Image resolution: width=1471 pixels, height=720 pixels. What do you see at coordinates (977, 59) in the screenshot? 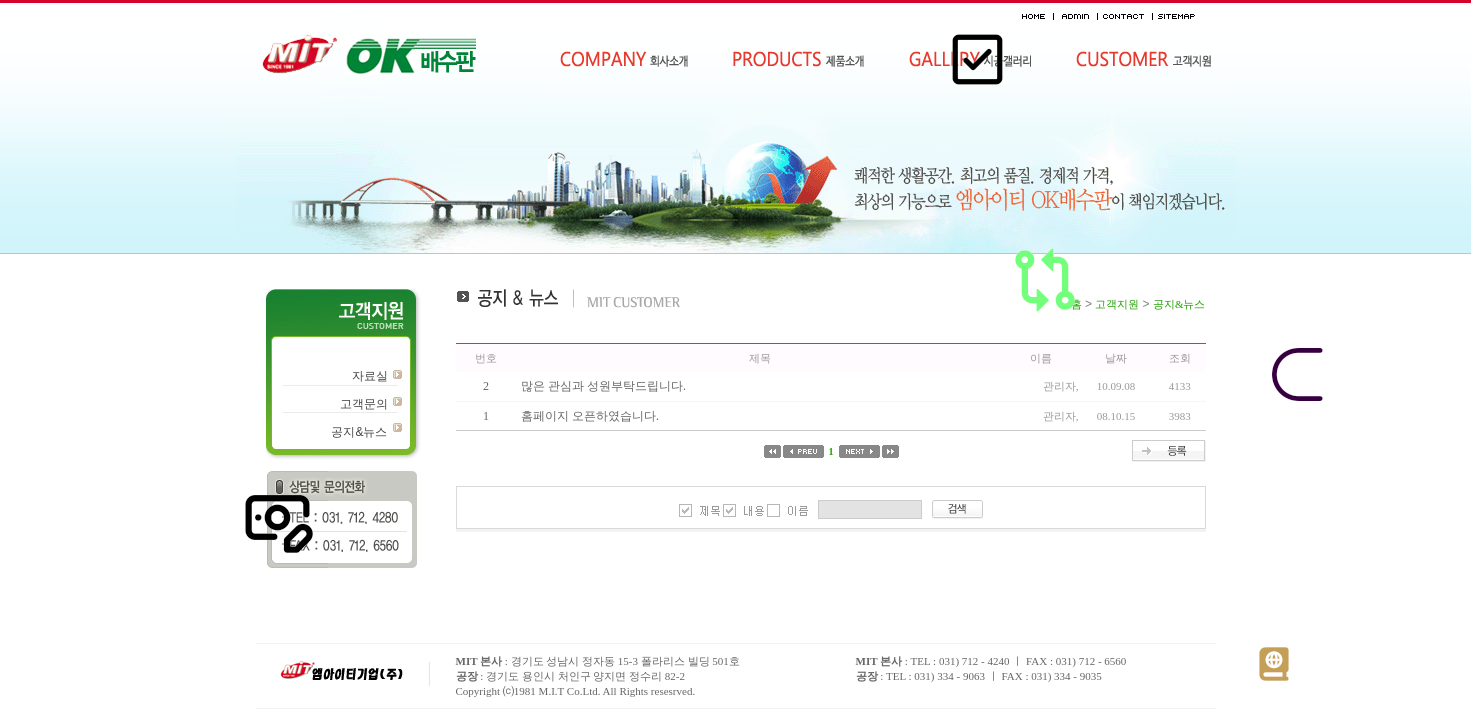
I see `a selected or completed item` at bounding box center [977, 59].